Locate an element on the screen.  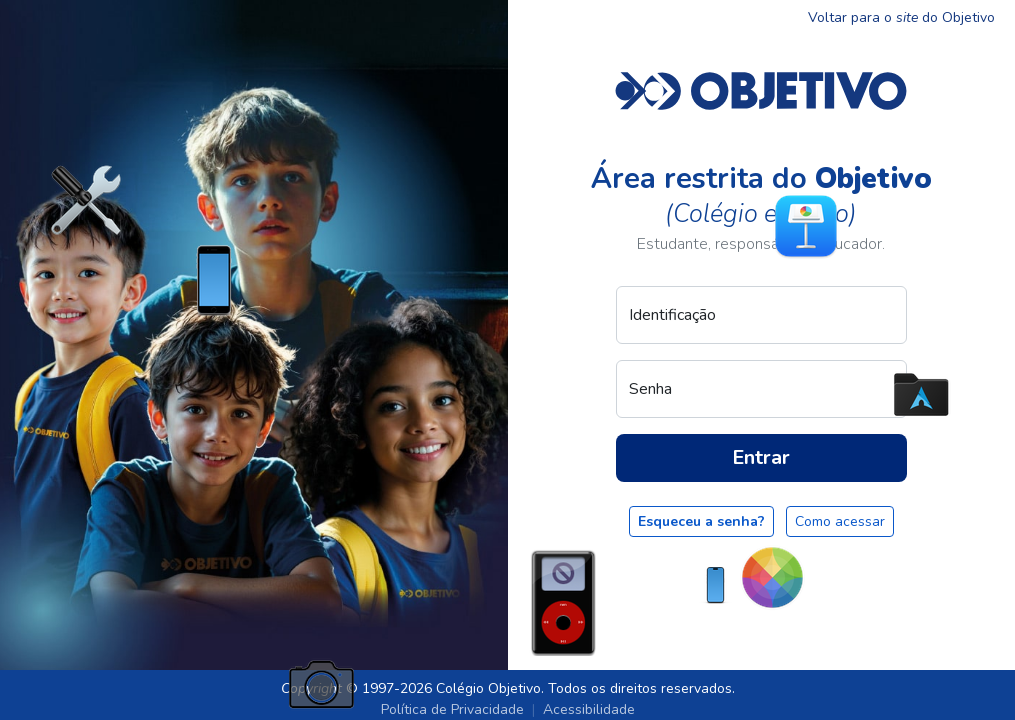
iPhone 16 device icon is located at coordinates (715, 585).